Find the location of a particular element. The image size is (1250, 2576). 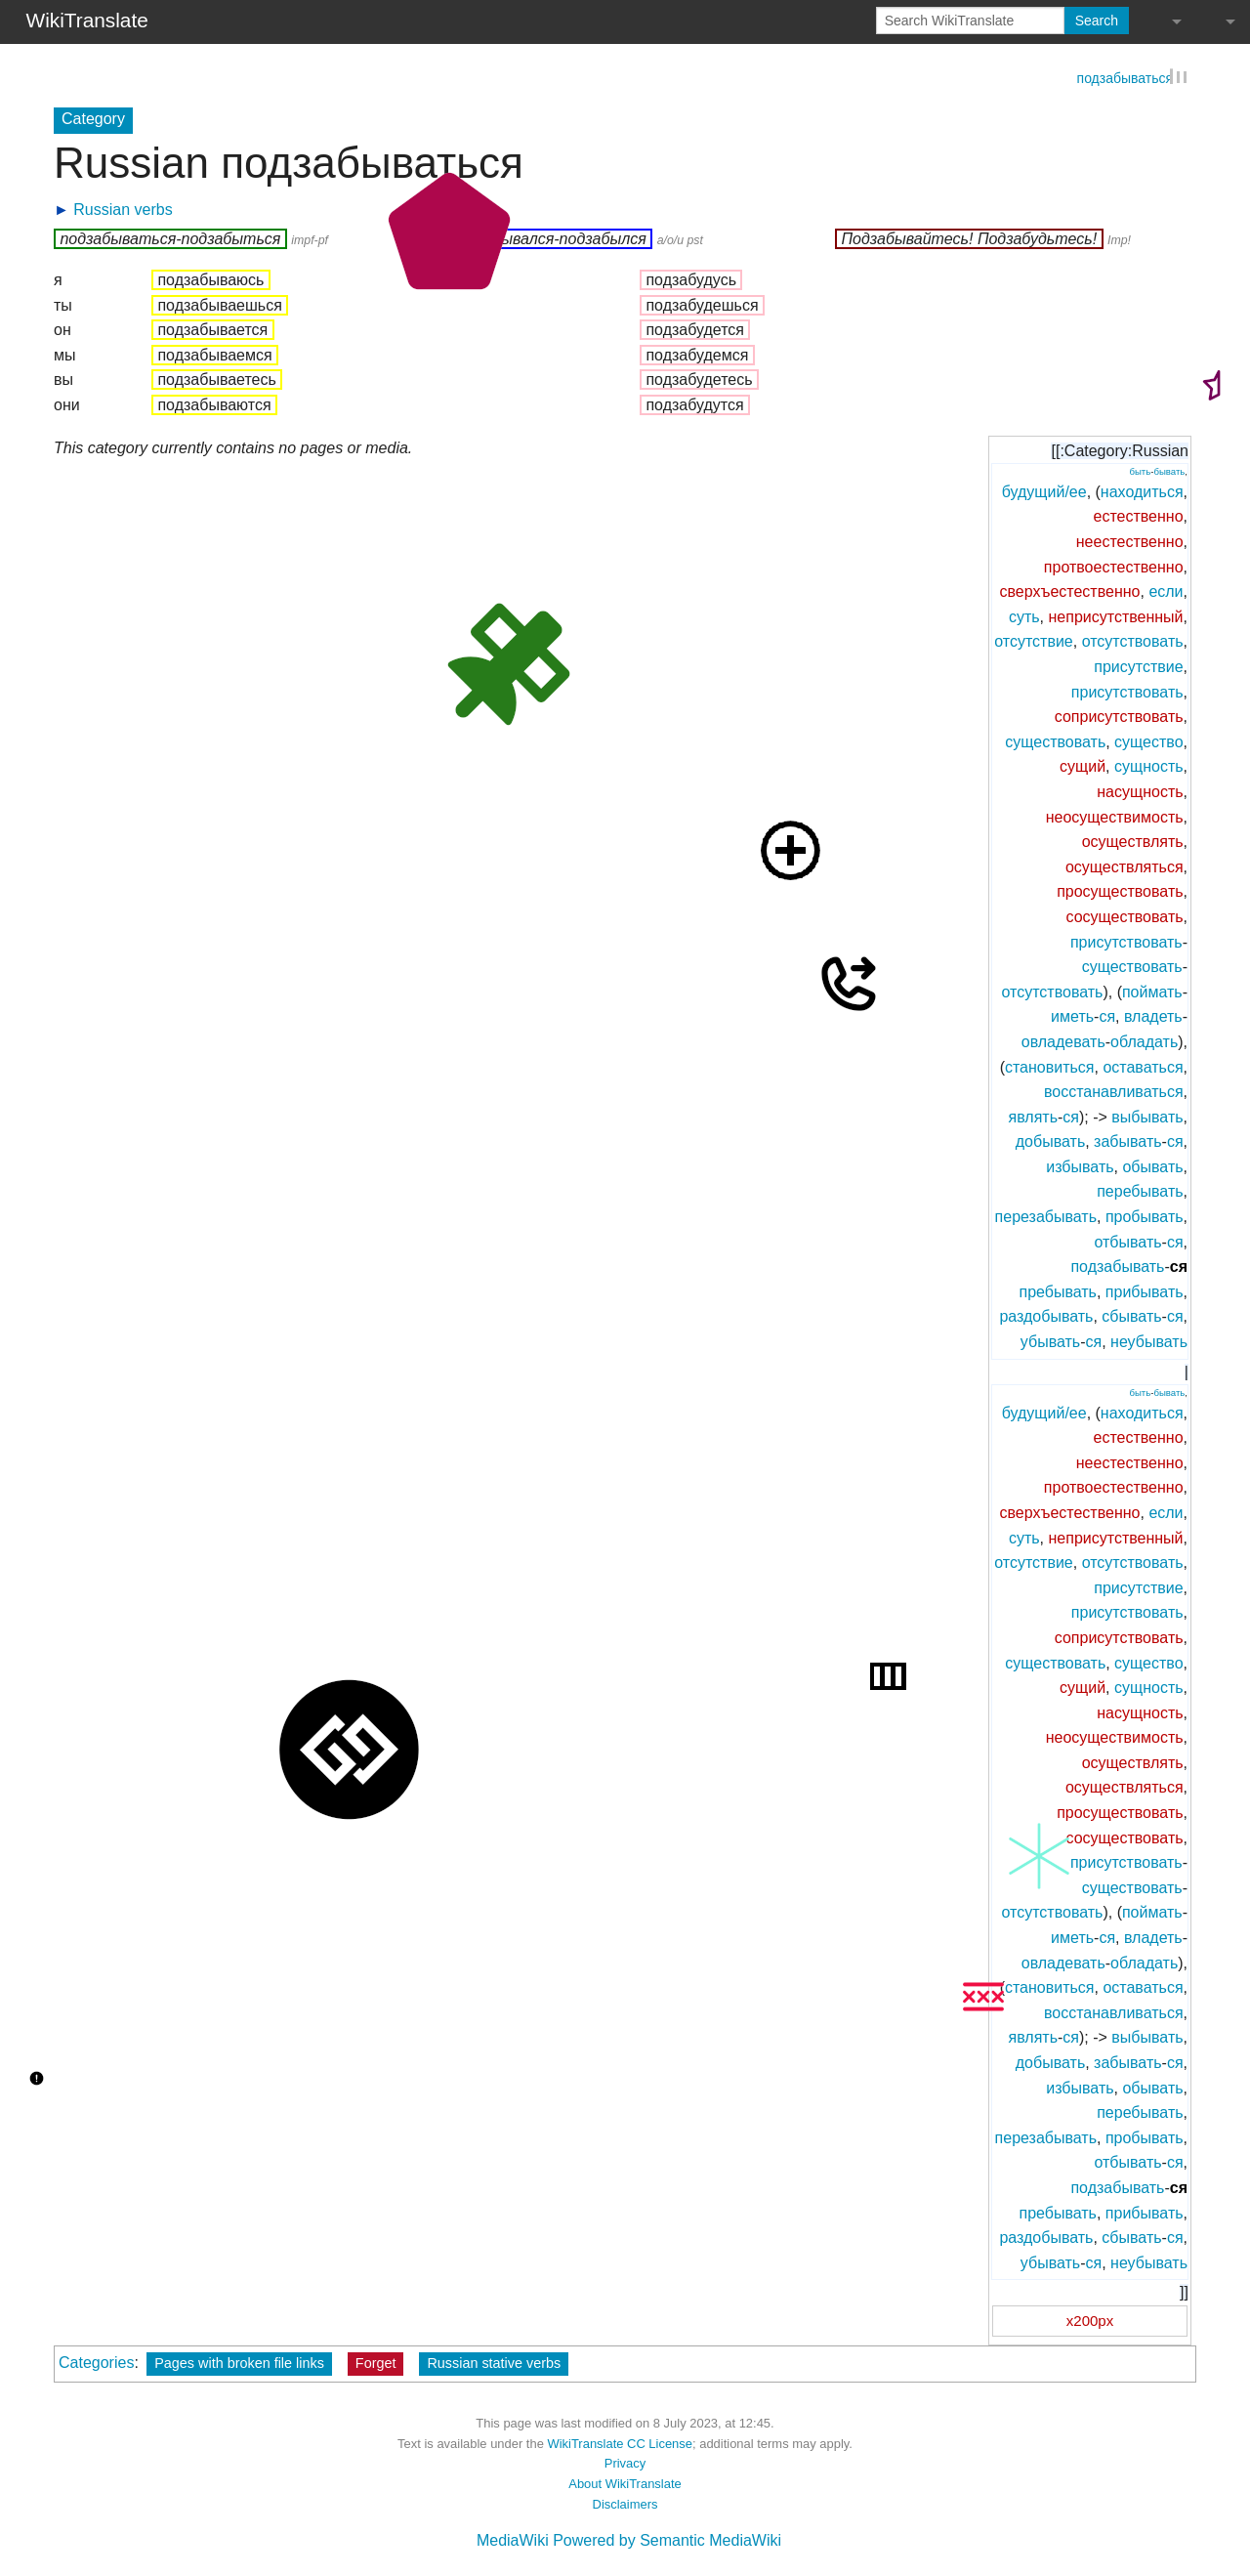

indicates a warning or error state is located at coordinates (36, 2078).